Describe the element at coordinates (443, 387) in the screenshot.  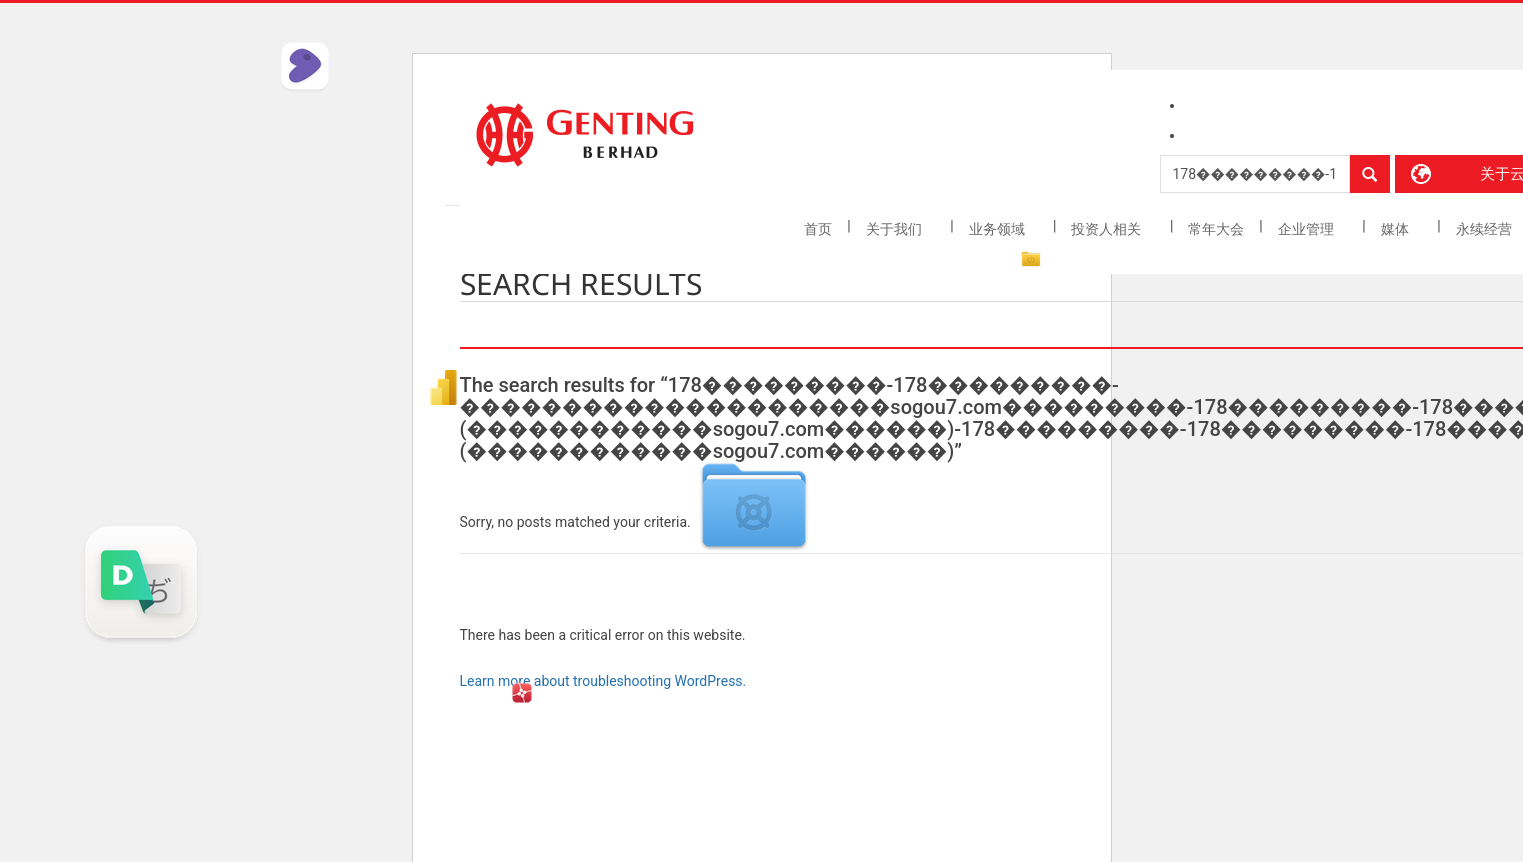
I see `open Microsoft Power BI app` at that location.